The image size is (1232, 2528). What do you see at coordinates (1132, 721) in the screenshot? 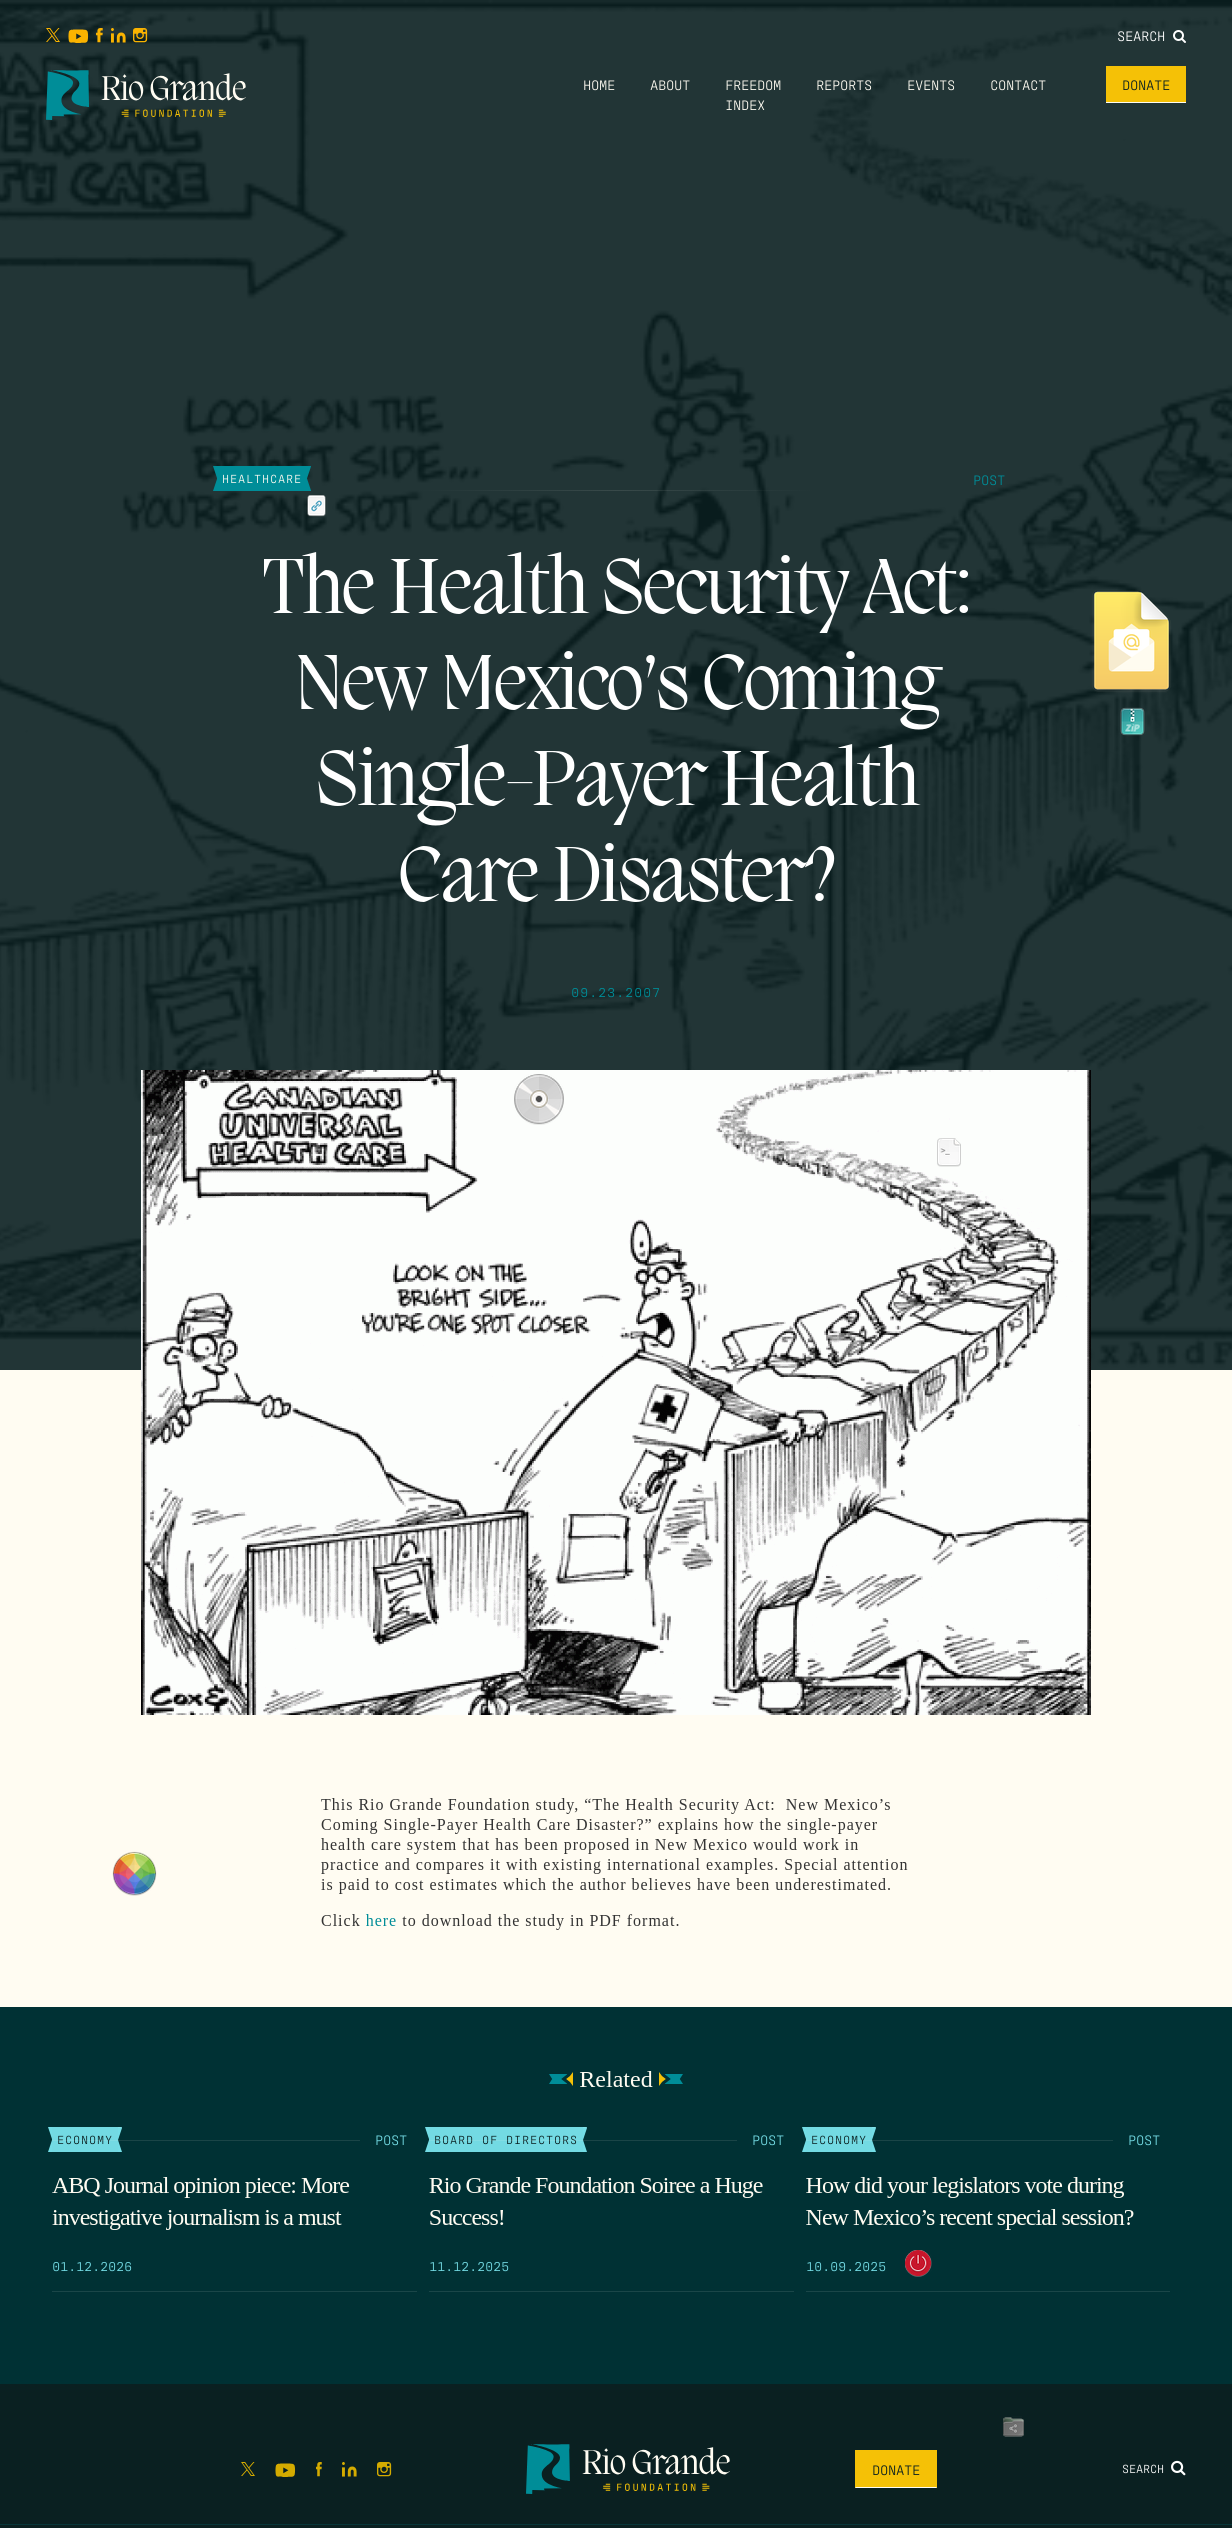
I see `compressed zip archive file` at bounding box center [1132, 721].